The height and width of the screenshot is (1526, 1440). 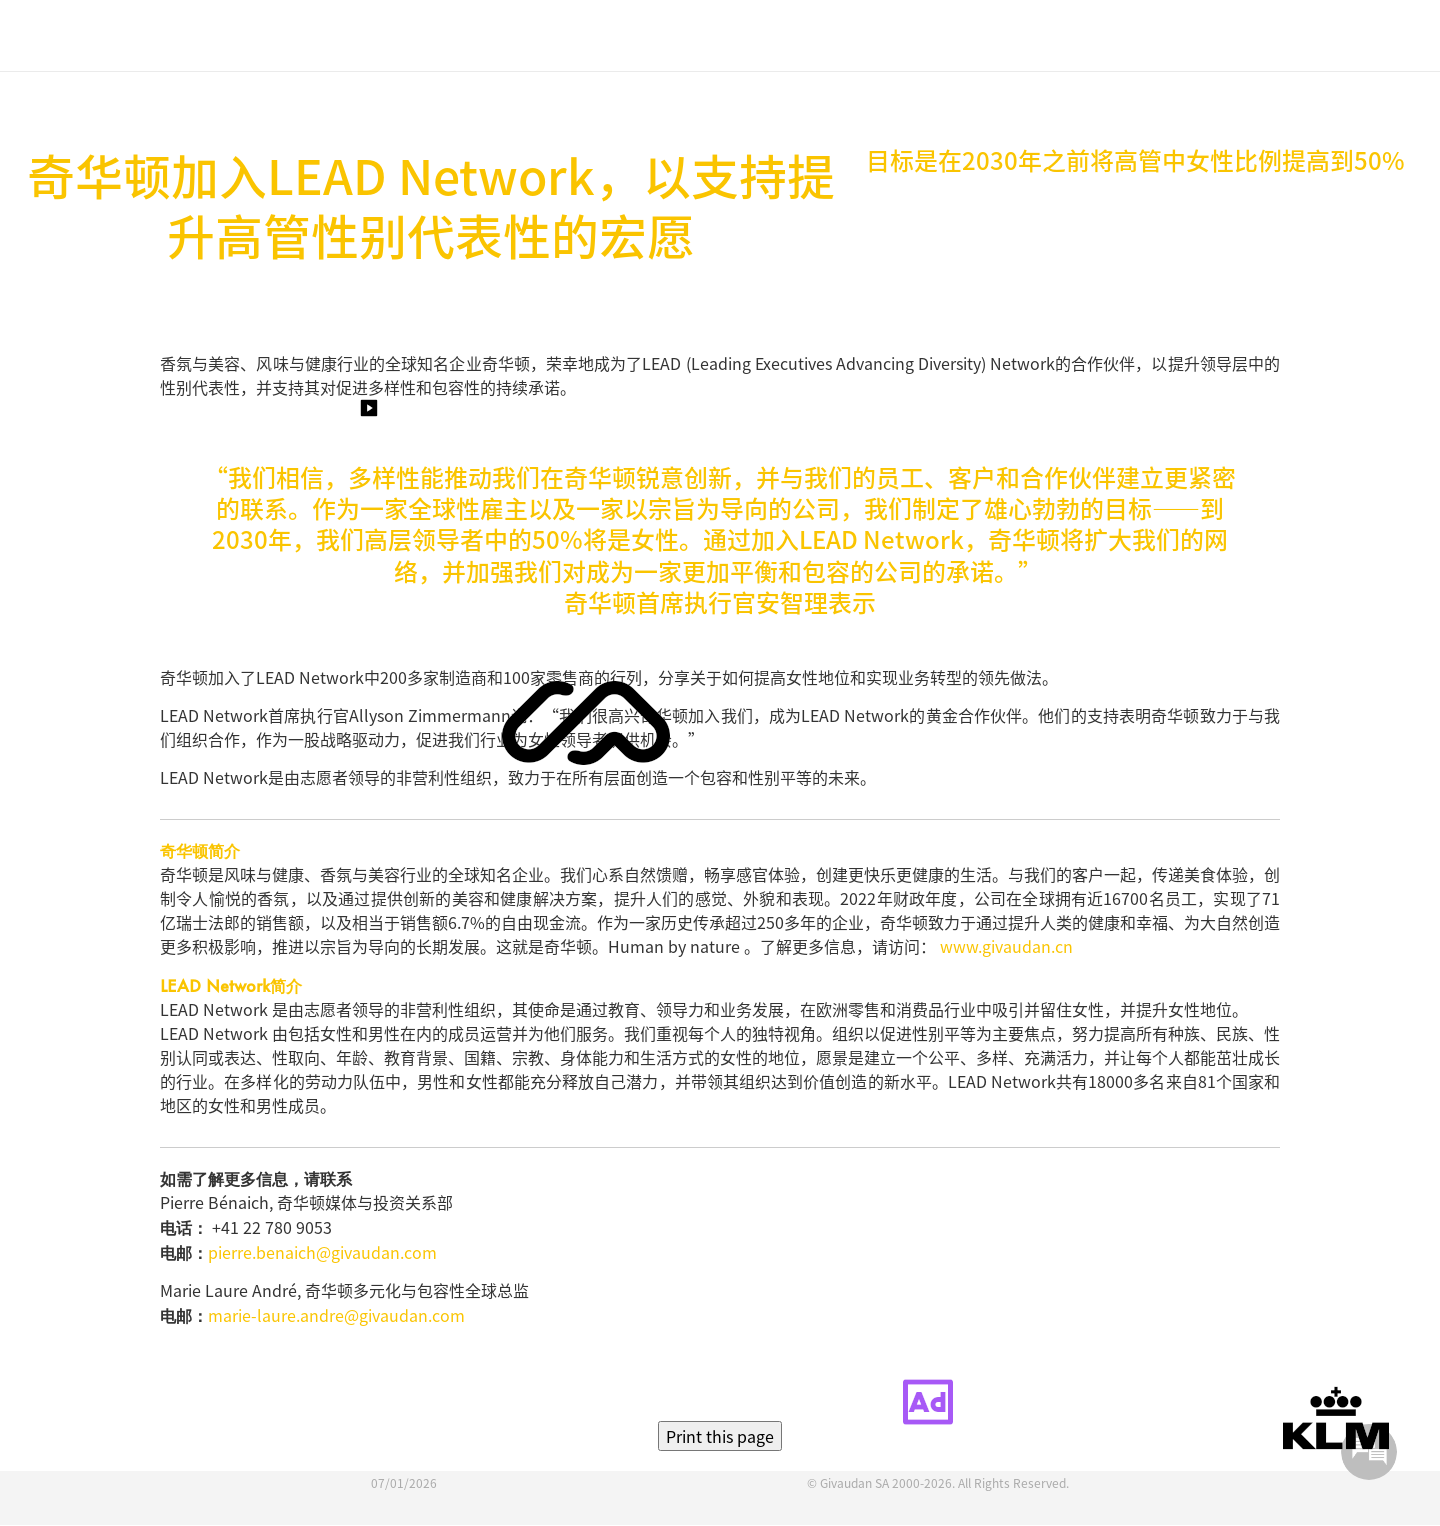 What do you see at coordinates (928, 1402) in the screenshot?
I see `indicates sponsored or promotional content` at bounding box center [928, 1402].